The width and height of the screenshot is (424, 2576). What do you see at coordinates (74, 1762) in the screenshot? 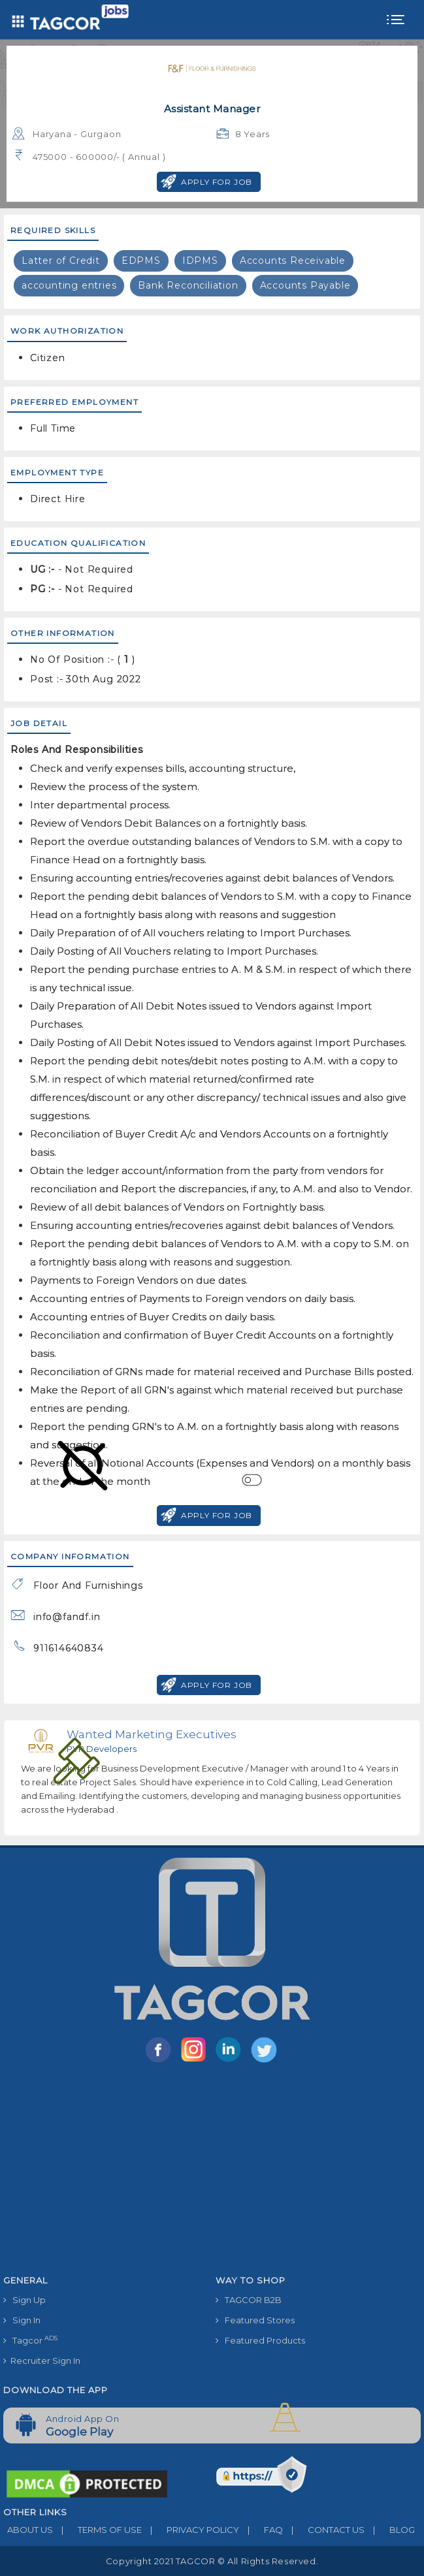
I see `access legal or terms of service information` at bounding box center [74, 1762].